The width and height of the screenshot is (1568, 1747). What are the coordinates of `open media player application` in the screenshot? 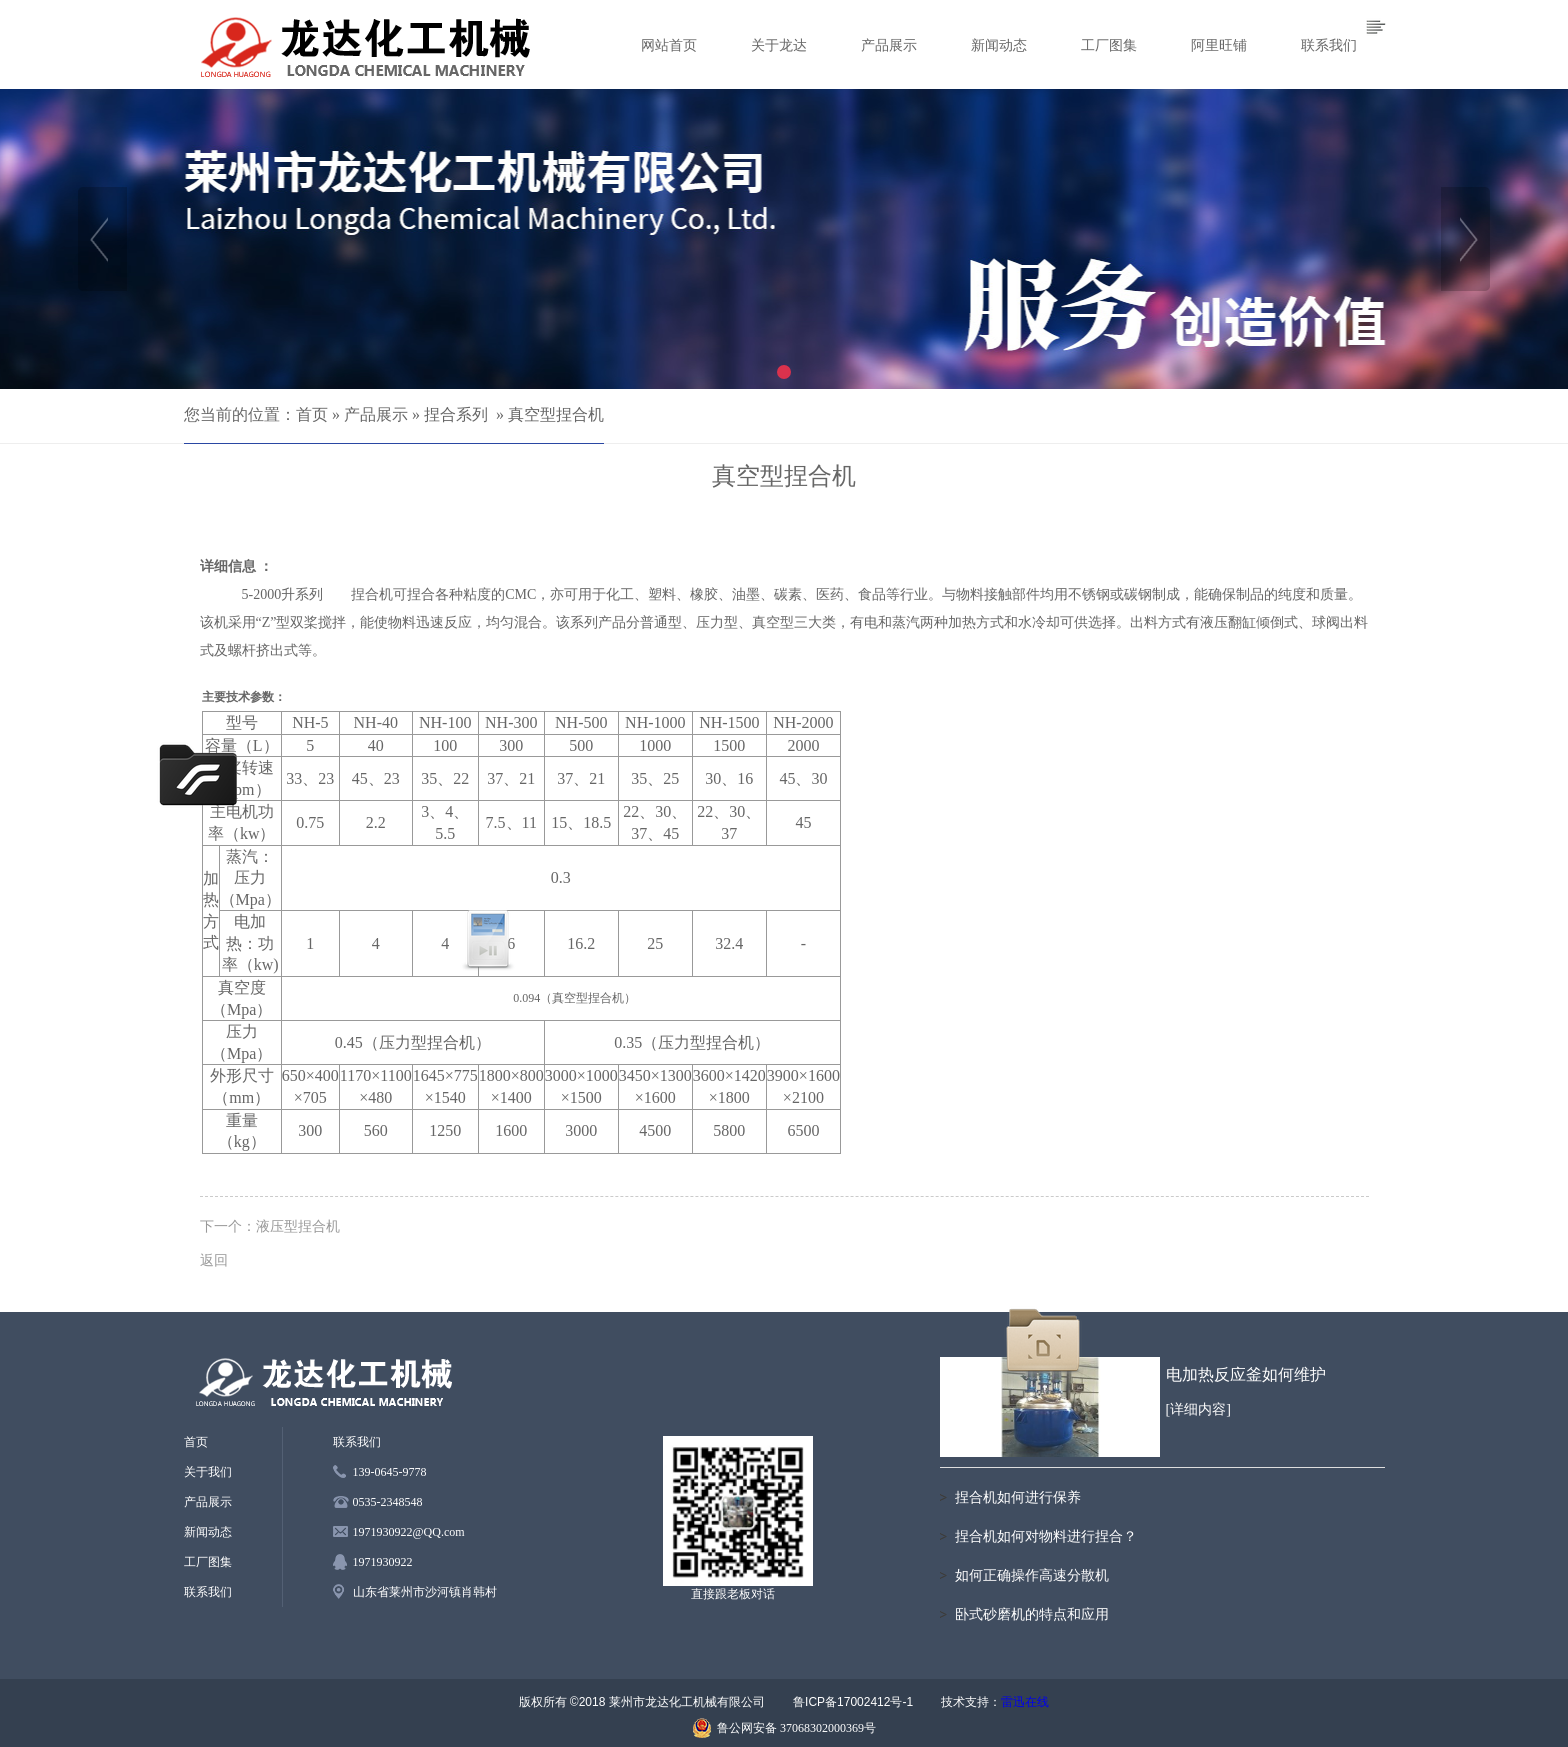 It's located at (488, 939).